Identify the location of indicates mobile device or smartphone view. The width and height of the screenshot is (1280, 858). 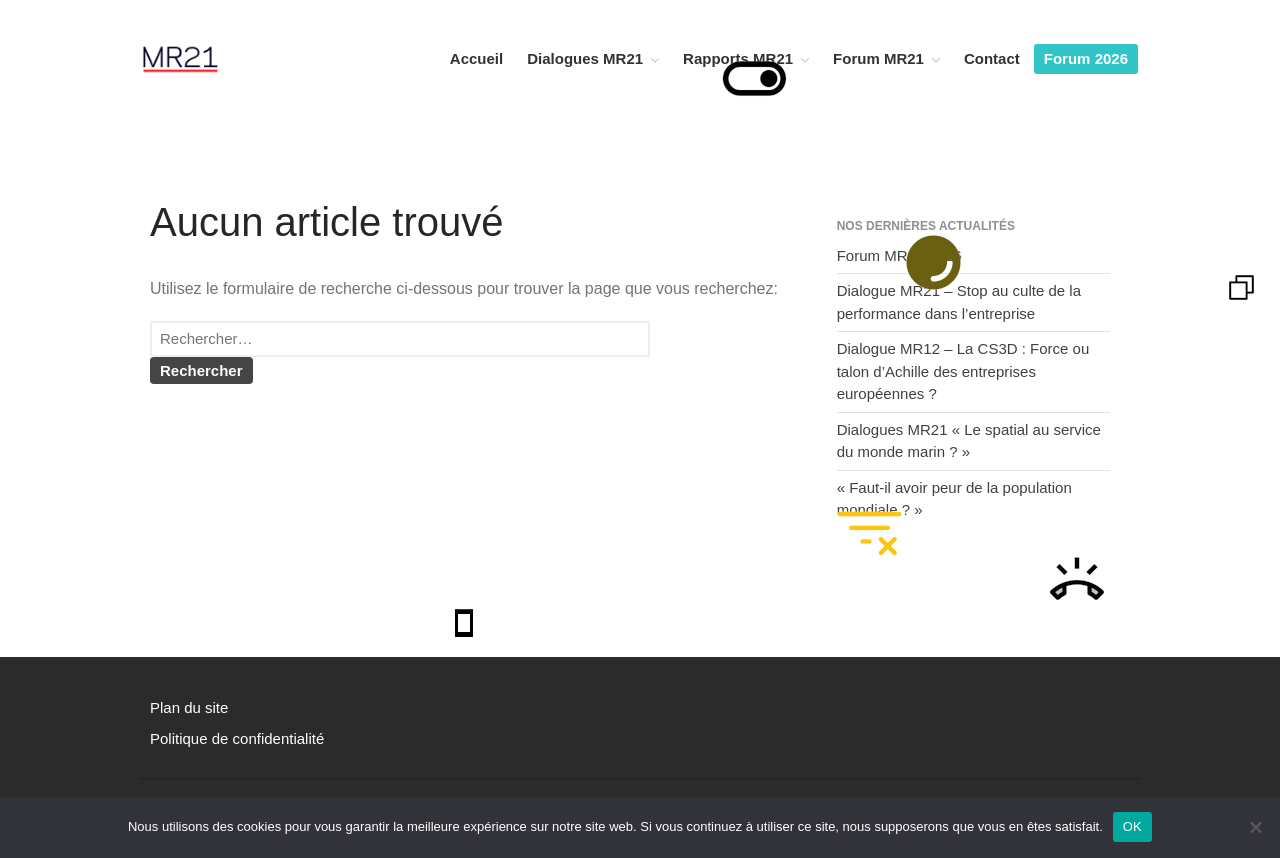
(464, 623).